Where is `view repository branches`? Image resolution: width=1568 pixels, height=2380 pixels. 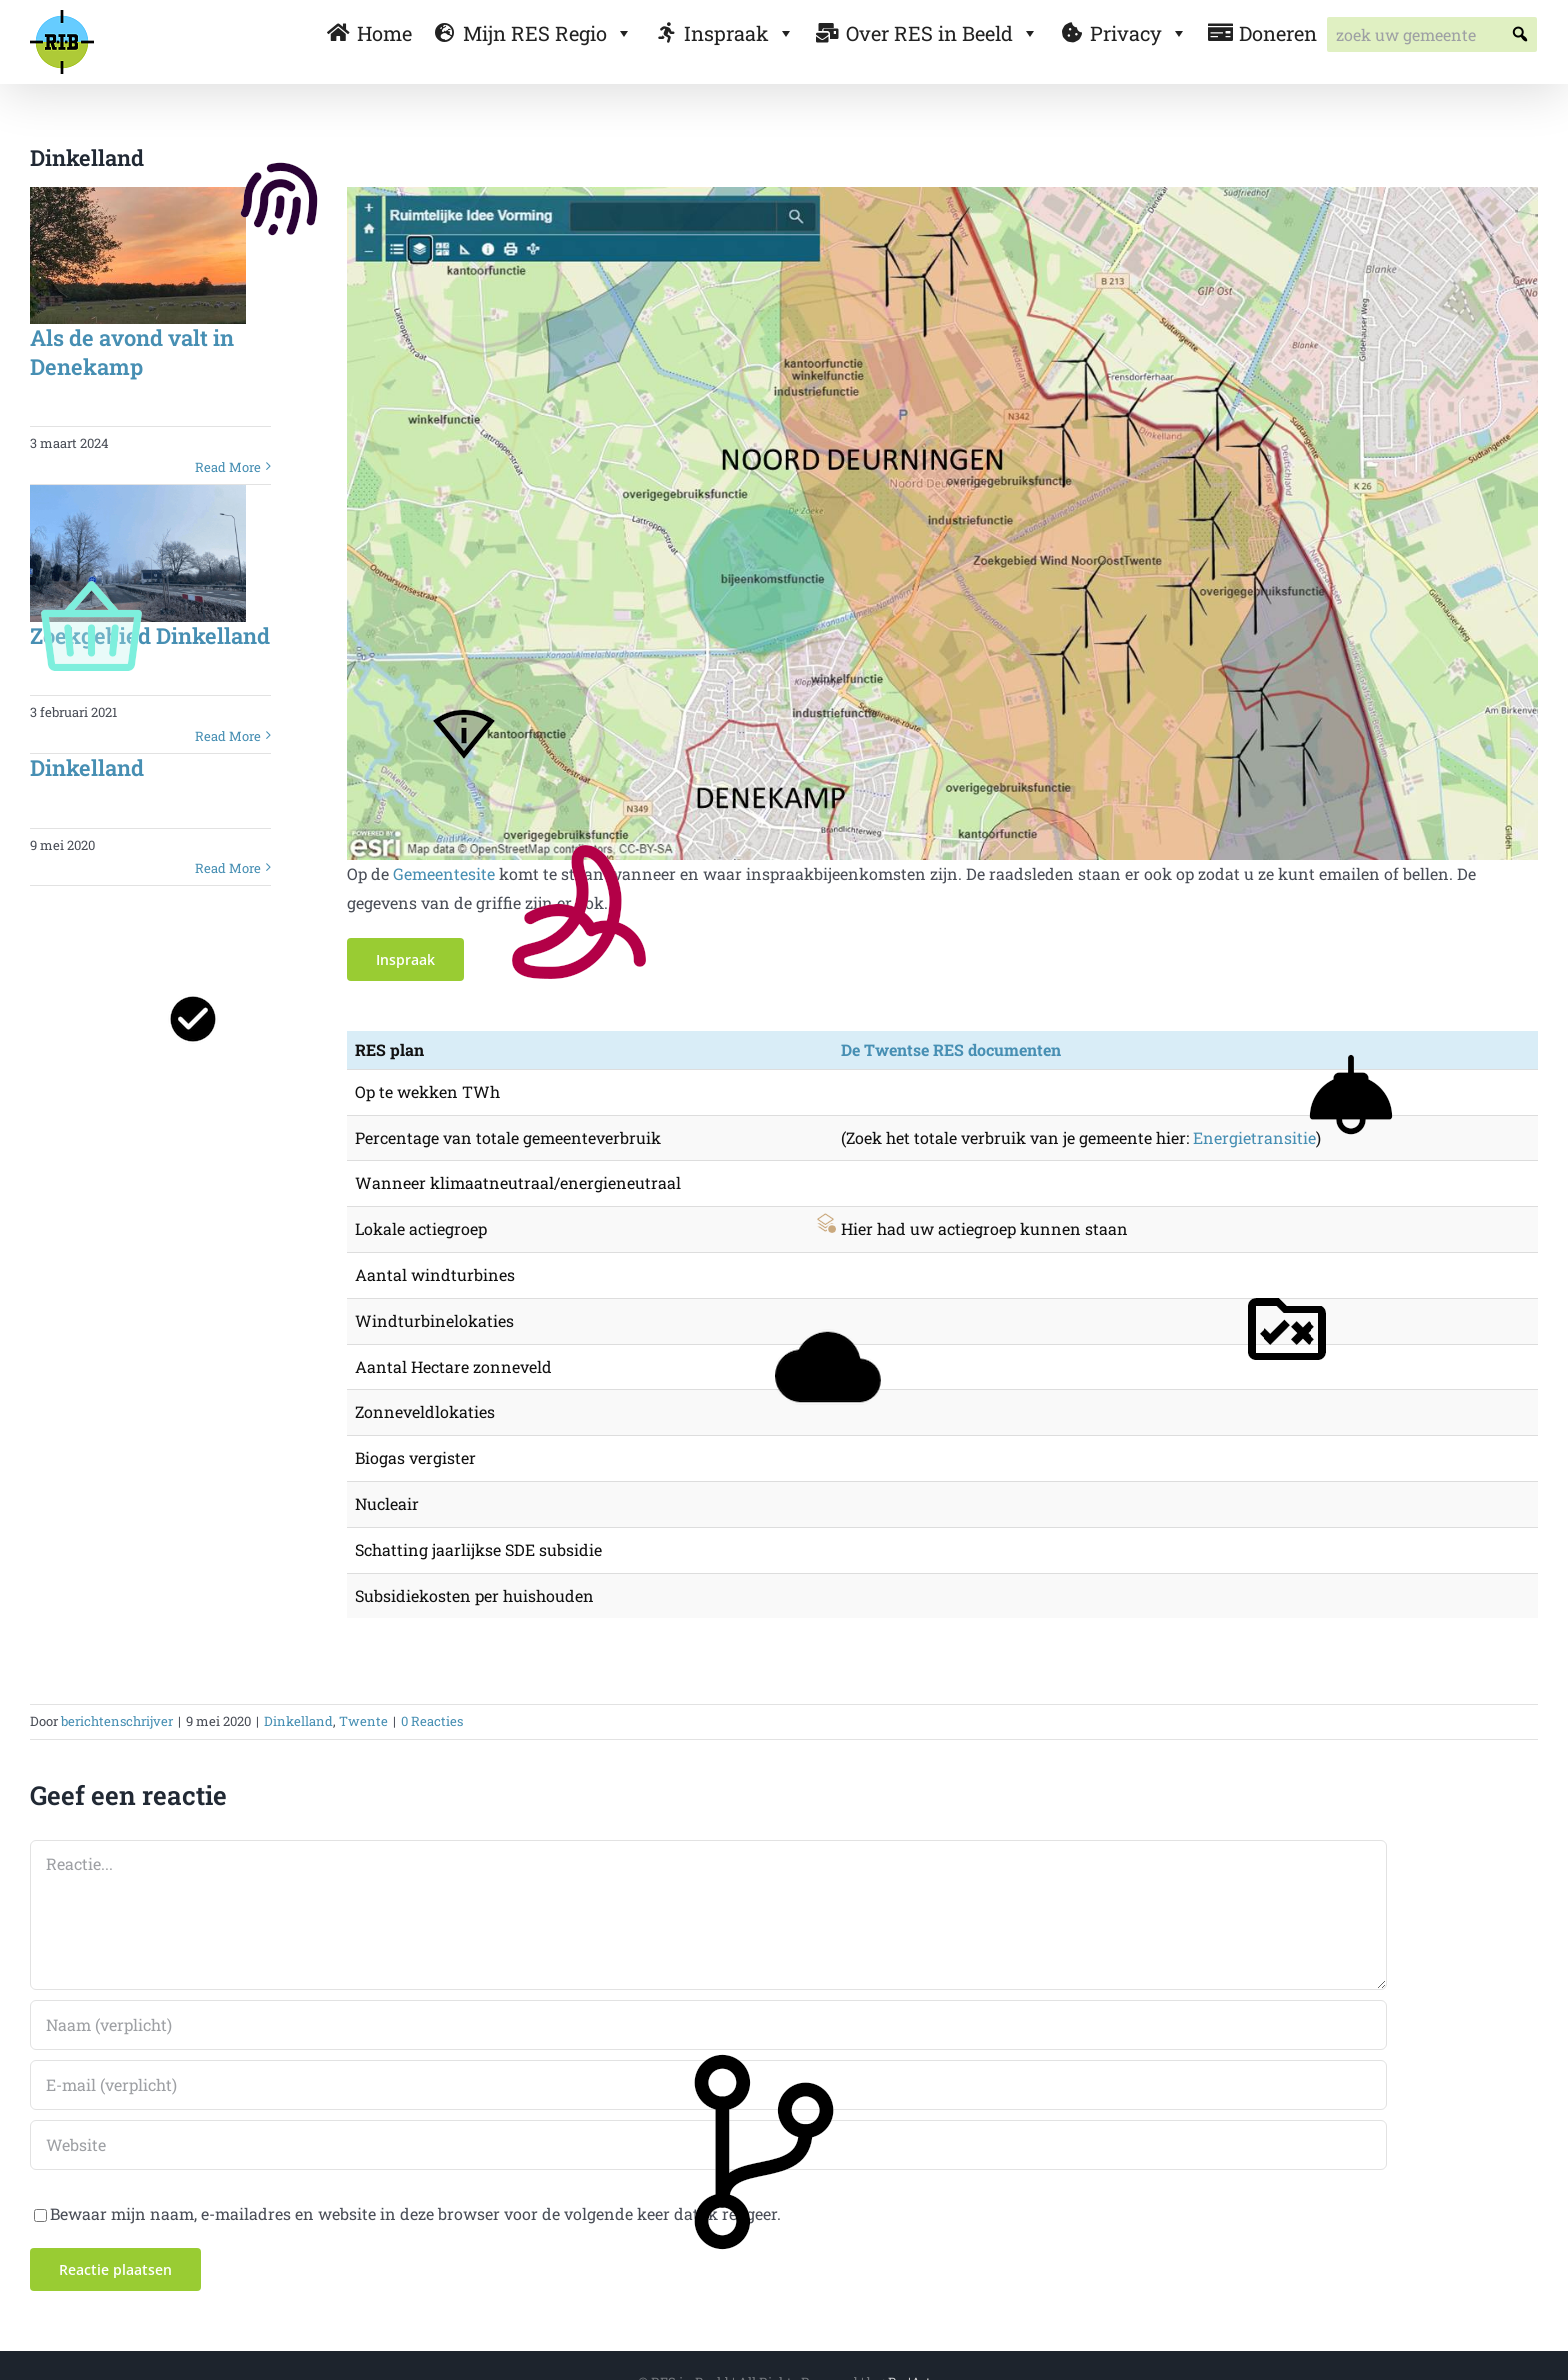
view repository branches is located at coordinates (764, 2152).